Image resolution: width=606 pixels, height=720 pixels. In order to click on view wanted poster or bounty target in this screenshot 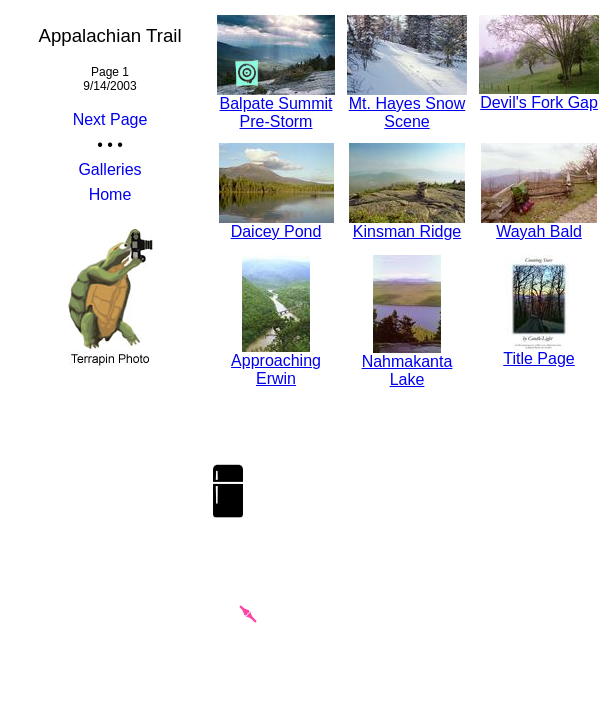, I will do `click(247, 73)`.